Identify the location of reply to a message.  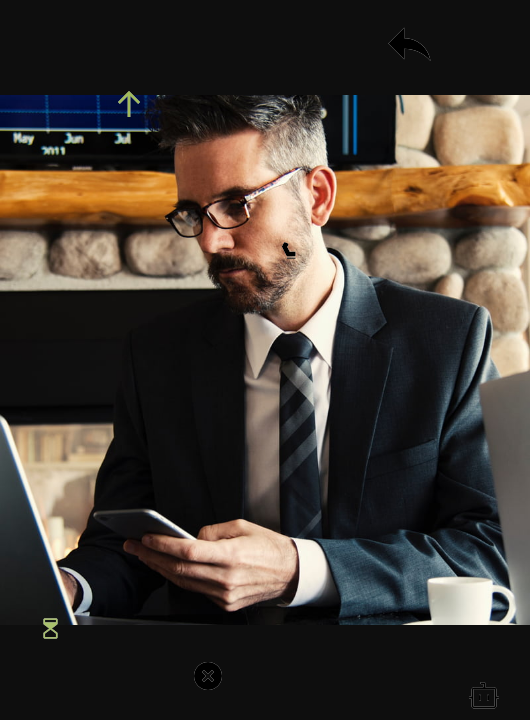
(409, 43).